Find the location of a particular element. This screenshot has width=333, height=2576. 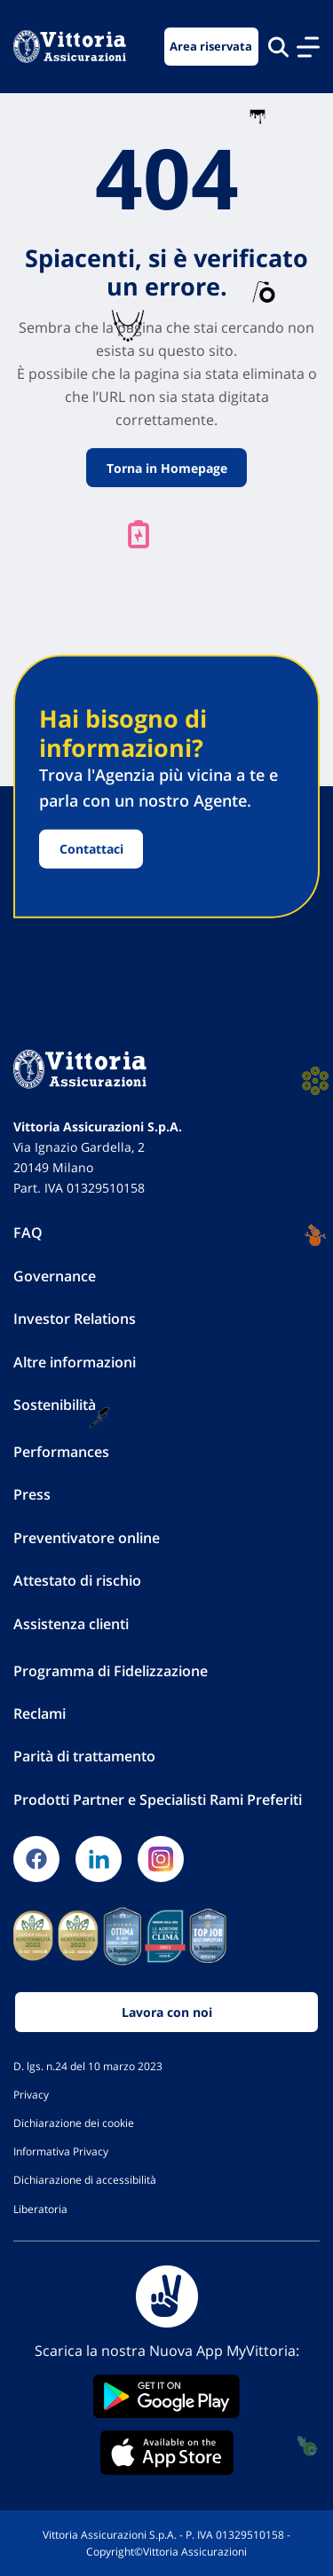

view battery status or power level is located at coordinates (139, 534).